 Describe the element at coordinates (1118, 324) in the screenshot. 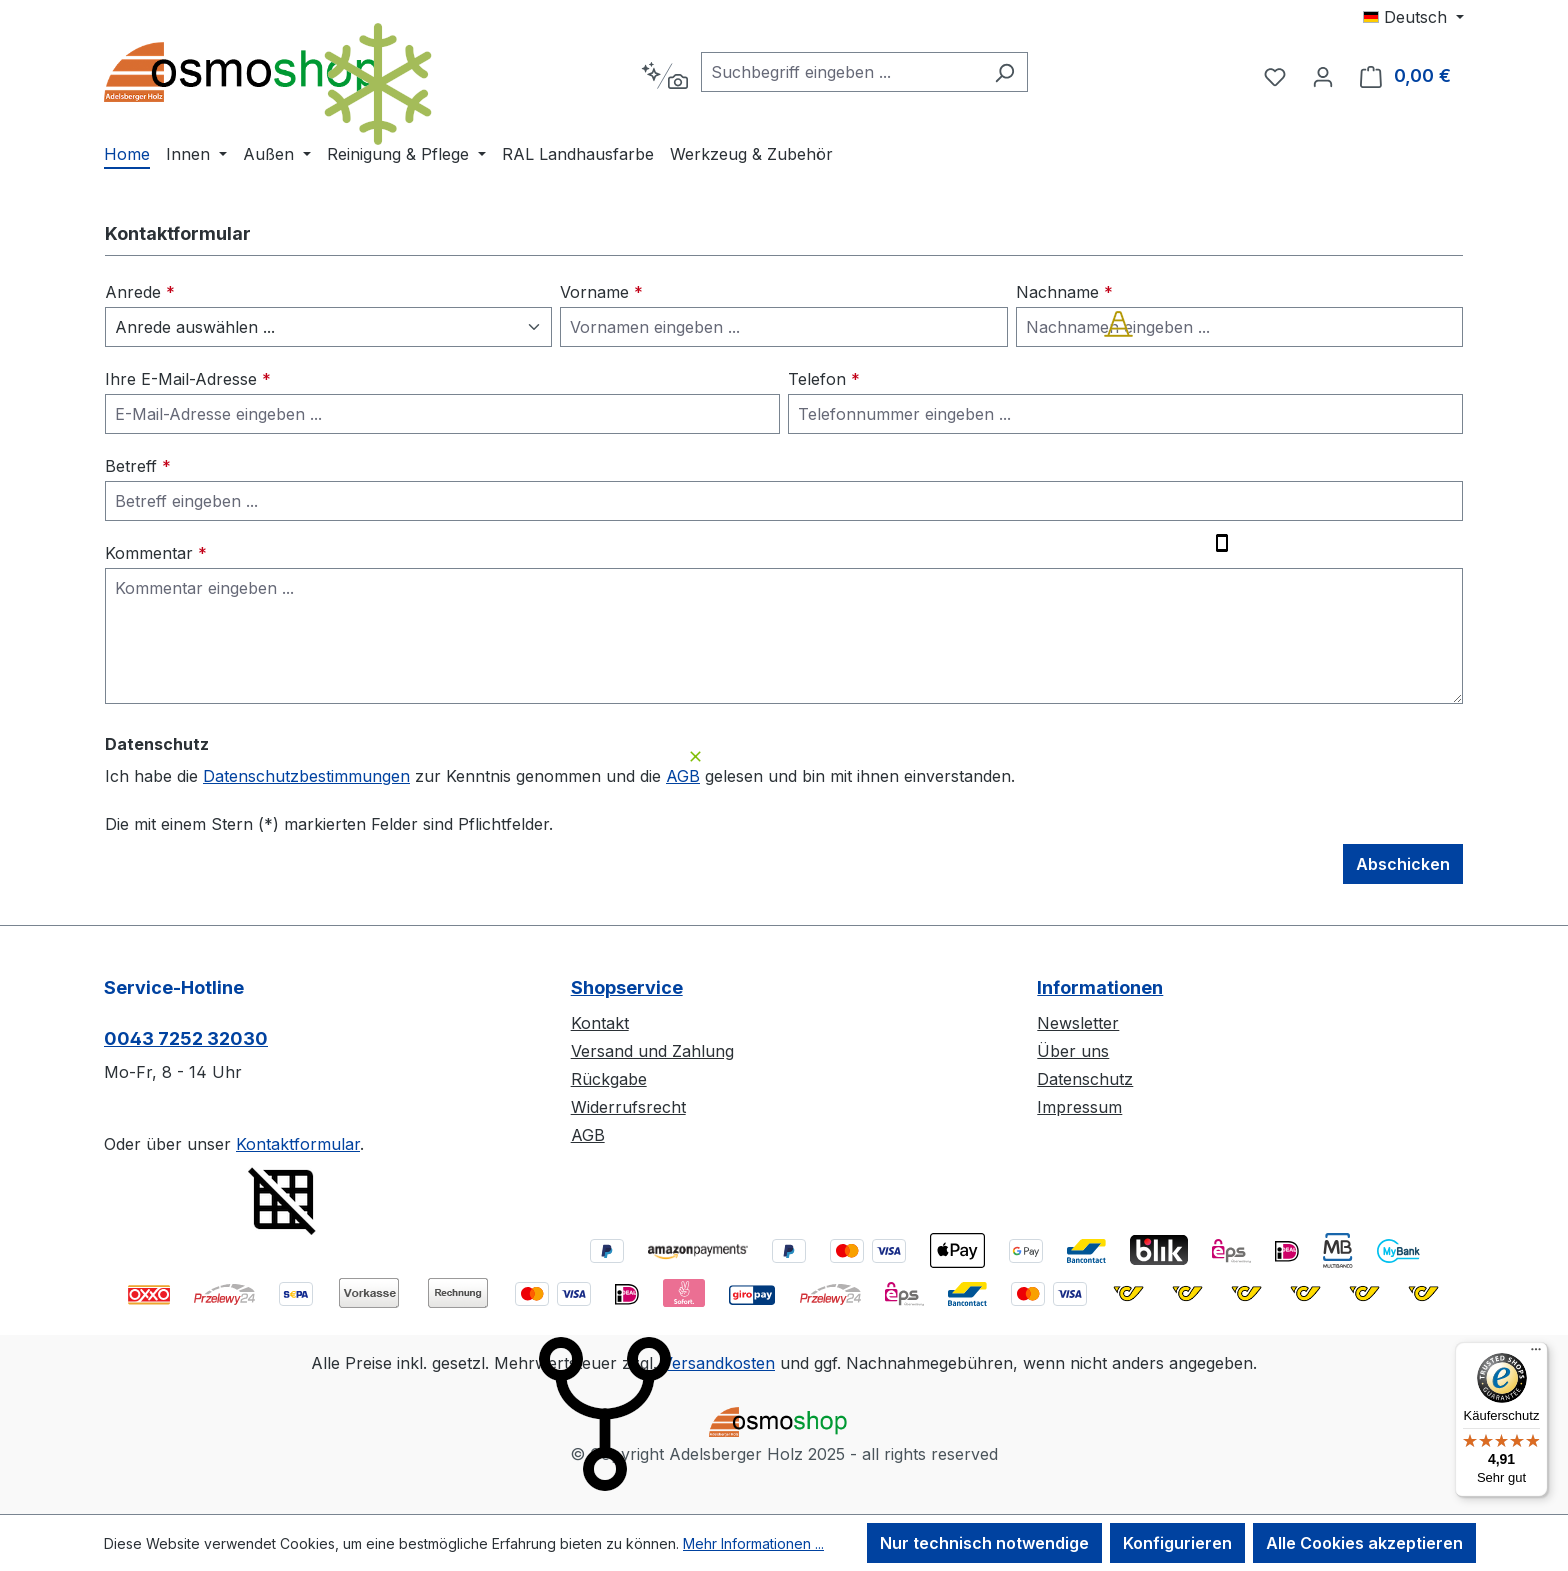

I see `indicates an area under construction or maintenance` at that location.